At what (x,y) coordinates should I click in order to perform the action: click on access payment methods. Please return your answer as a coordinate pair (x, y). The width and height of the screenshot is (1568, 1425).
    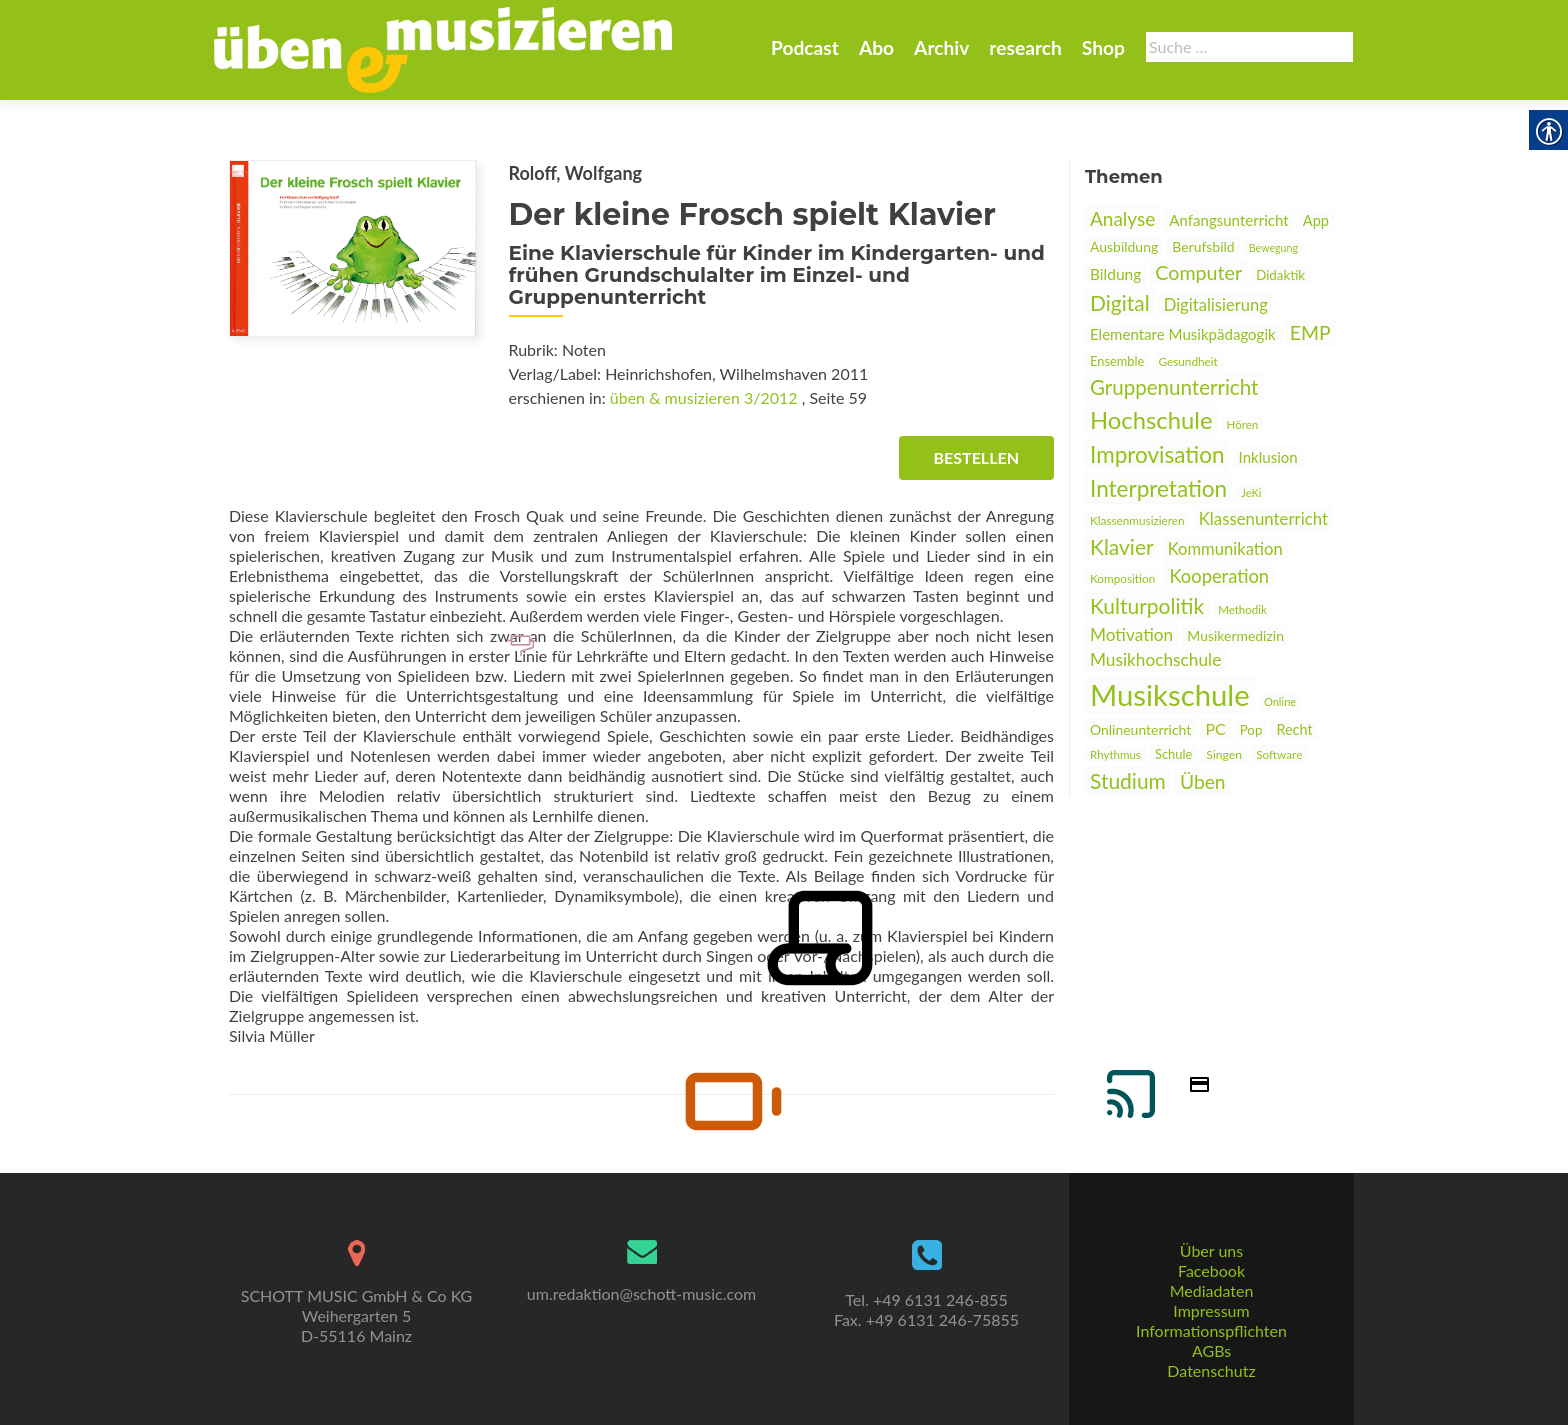
    Looking at the image, I should click on (1199, 1084).